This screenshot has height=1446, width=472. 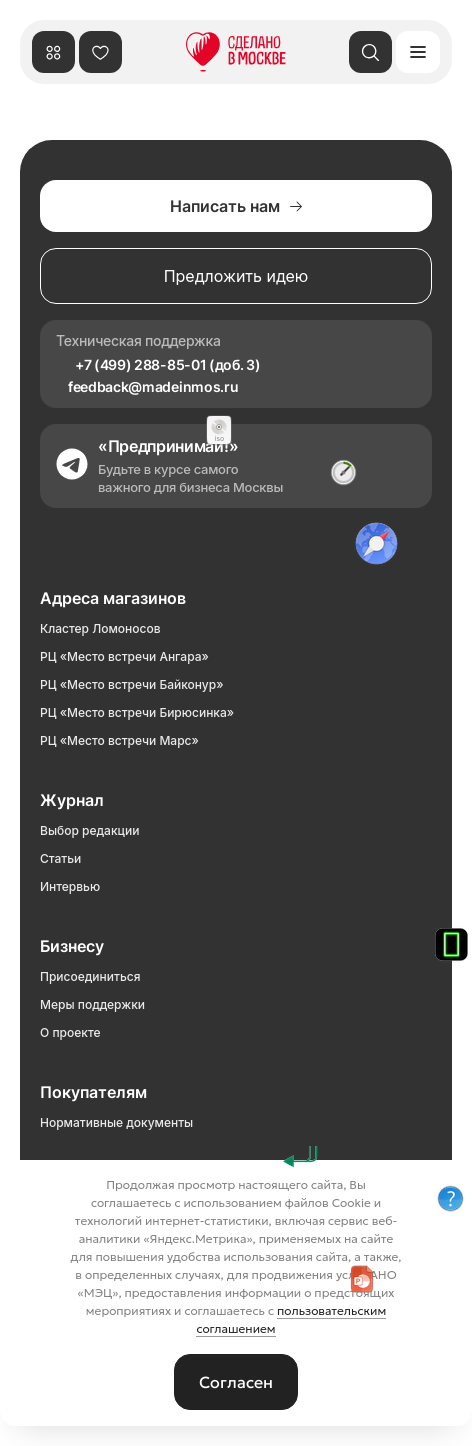 I want to click on a microsoft powerpoint file, so click(x=362, y=1279).